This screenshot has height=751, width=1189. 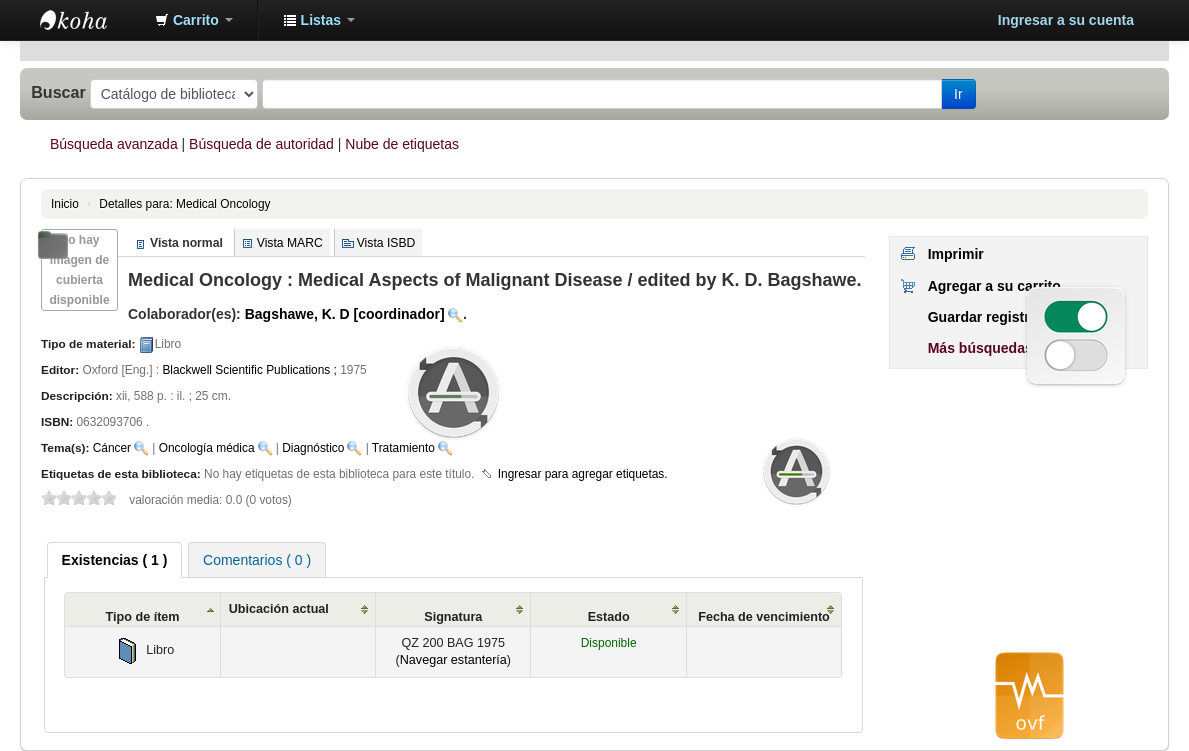 What do you see at coordinates (1076, 336) in the screenshot?
I see `open unity tweak tool settings` at bounding box center [1076, 336].